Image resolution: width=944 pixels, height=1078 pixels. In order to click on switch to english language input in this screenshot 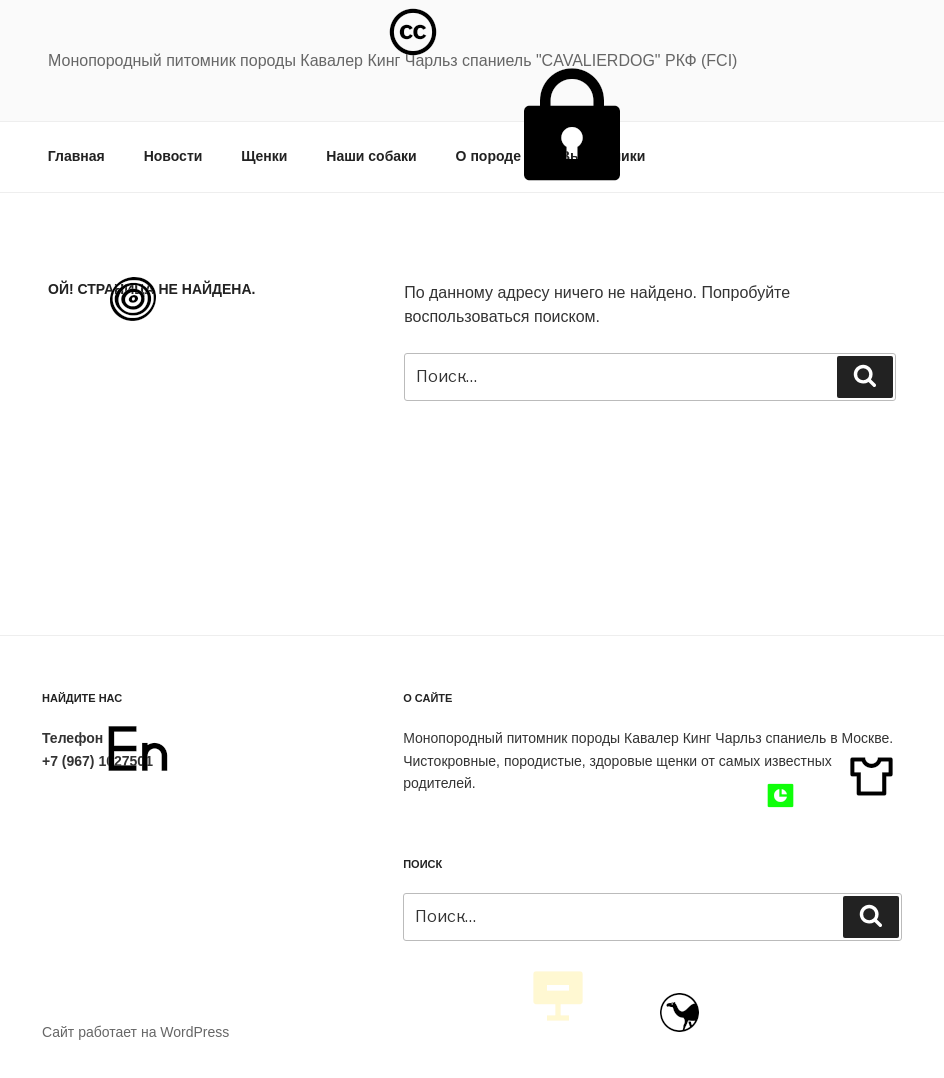, I will do `click(136, 748)`.